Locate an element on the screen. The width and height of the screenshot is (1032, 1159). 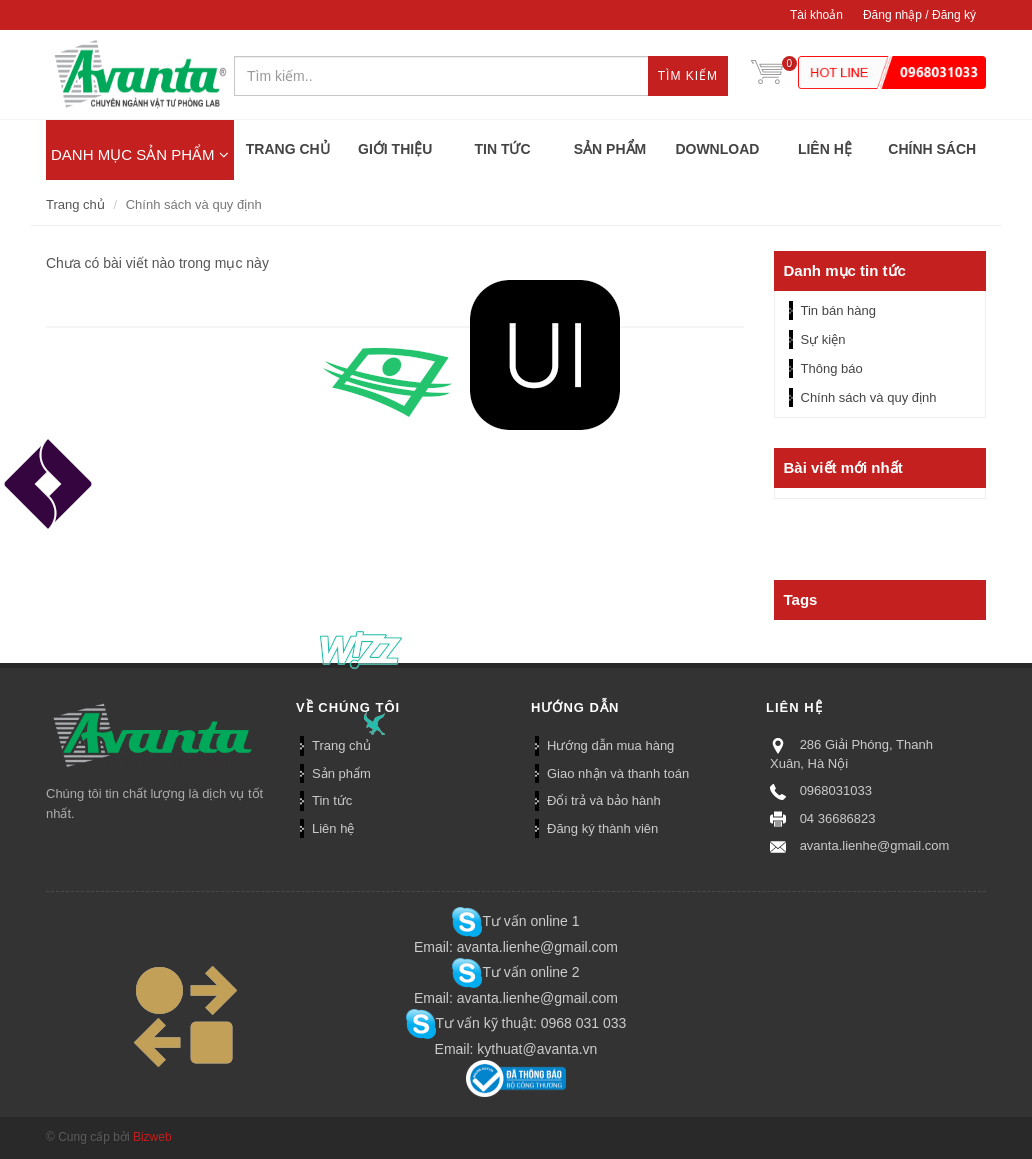
visit Télé-Québec website or app is located at coordinates (387, 382).